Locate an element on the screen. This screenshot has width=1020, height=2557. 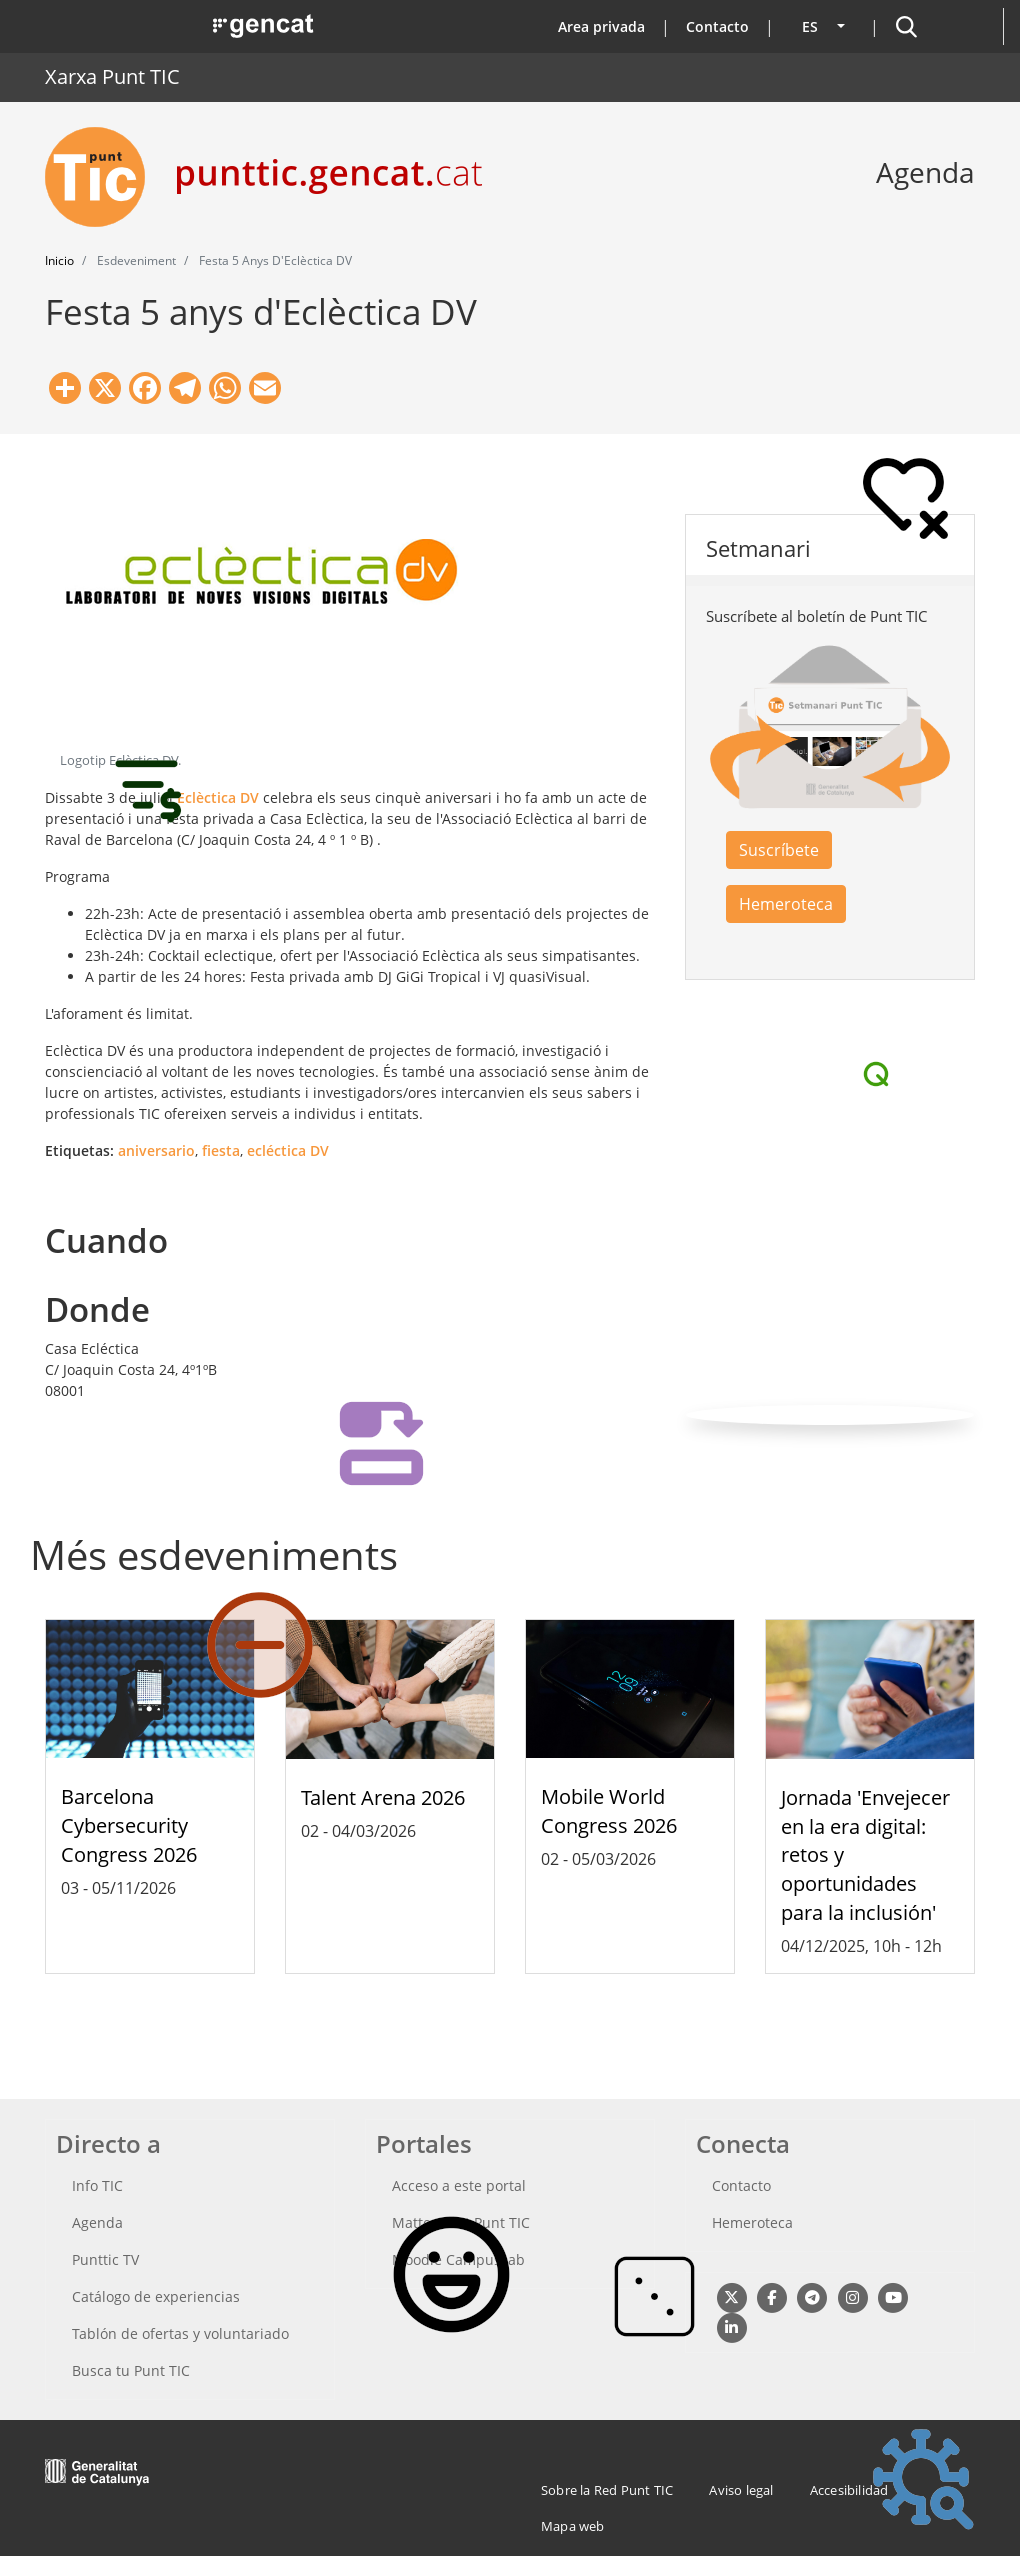
rate your experience as positive is located at coordinates (451, 2274).